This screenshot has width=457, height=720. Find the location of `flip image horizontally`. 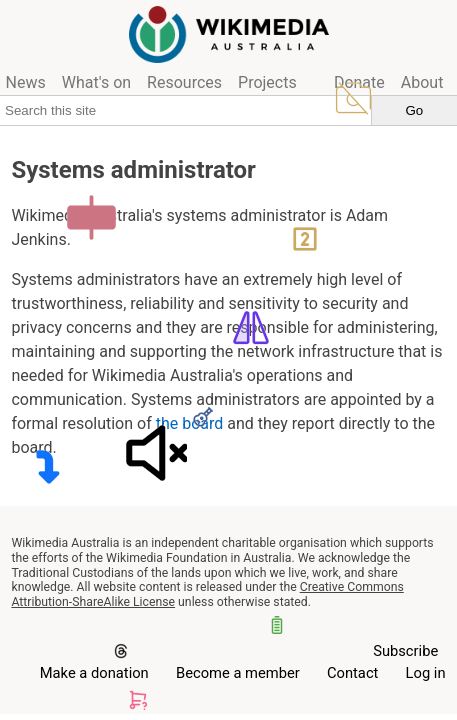

flip image horizontally is located at coordinates (251, 329).